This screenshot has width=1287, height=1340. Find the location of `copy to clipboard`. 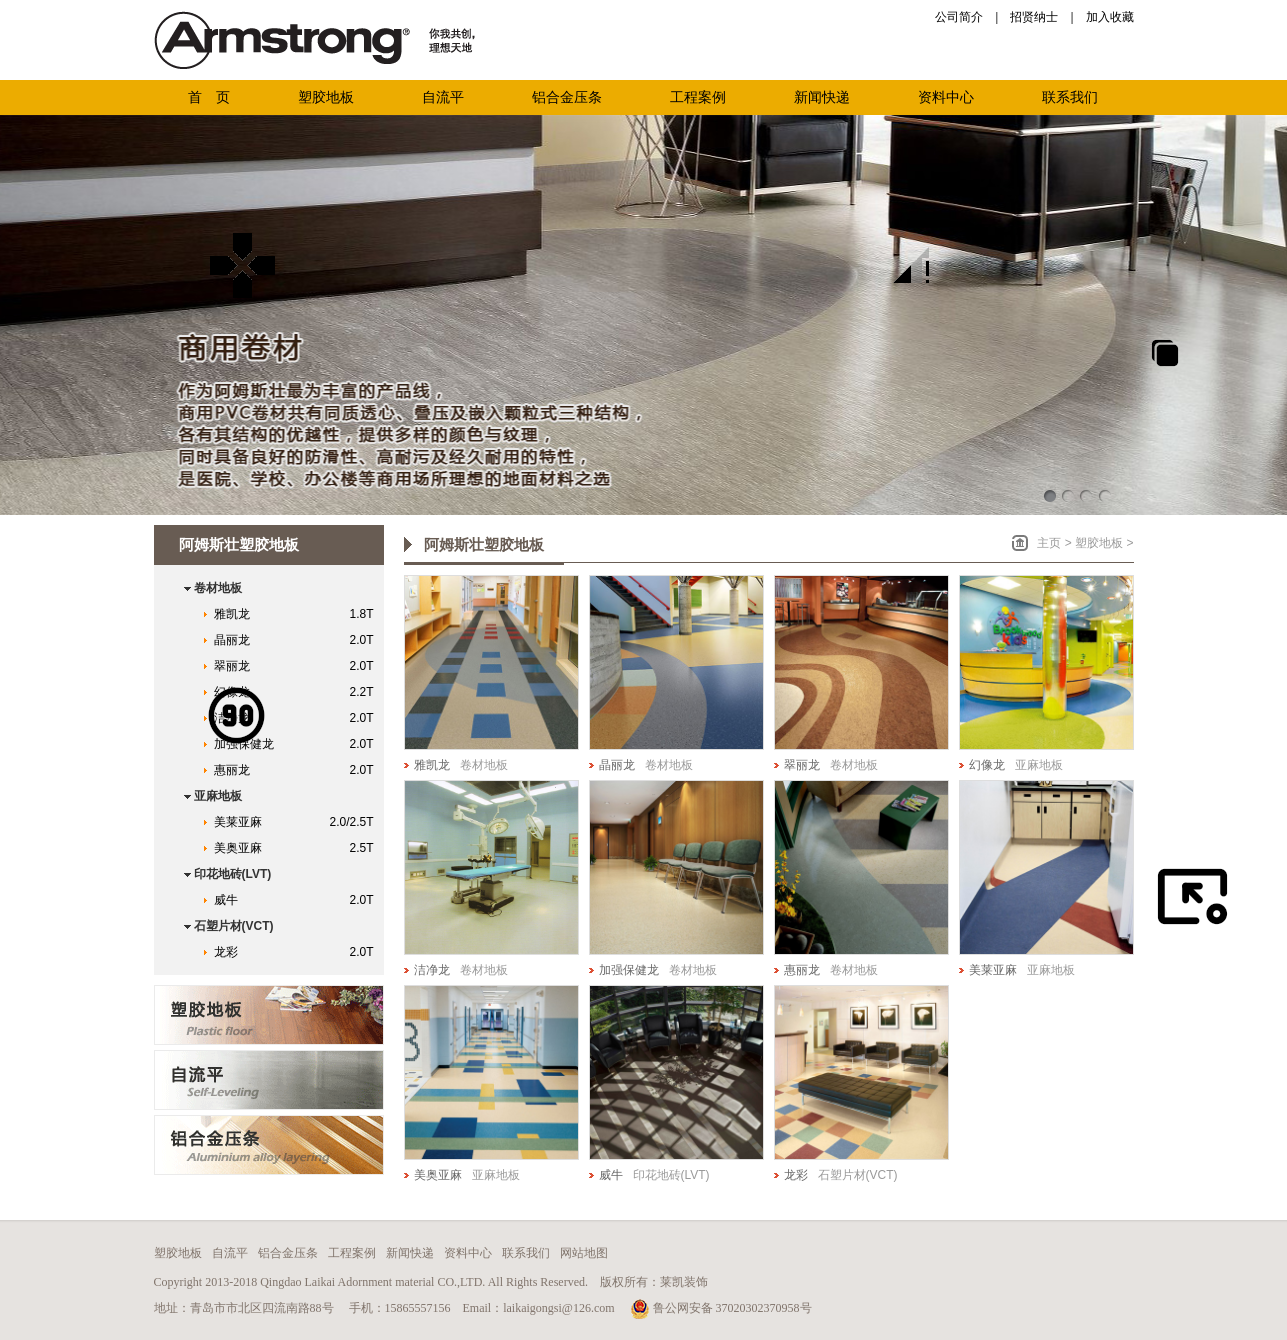

copy to clipboard is located at coordinates (1165, 353).